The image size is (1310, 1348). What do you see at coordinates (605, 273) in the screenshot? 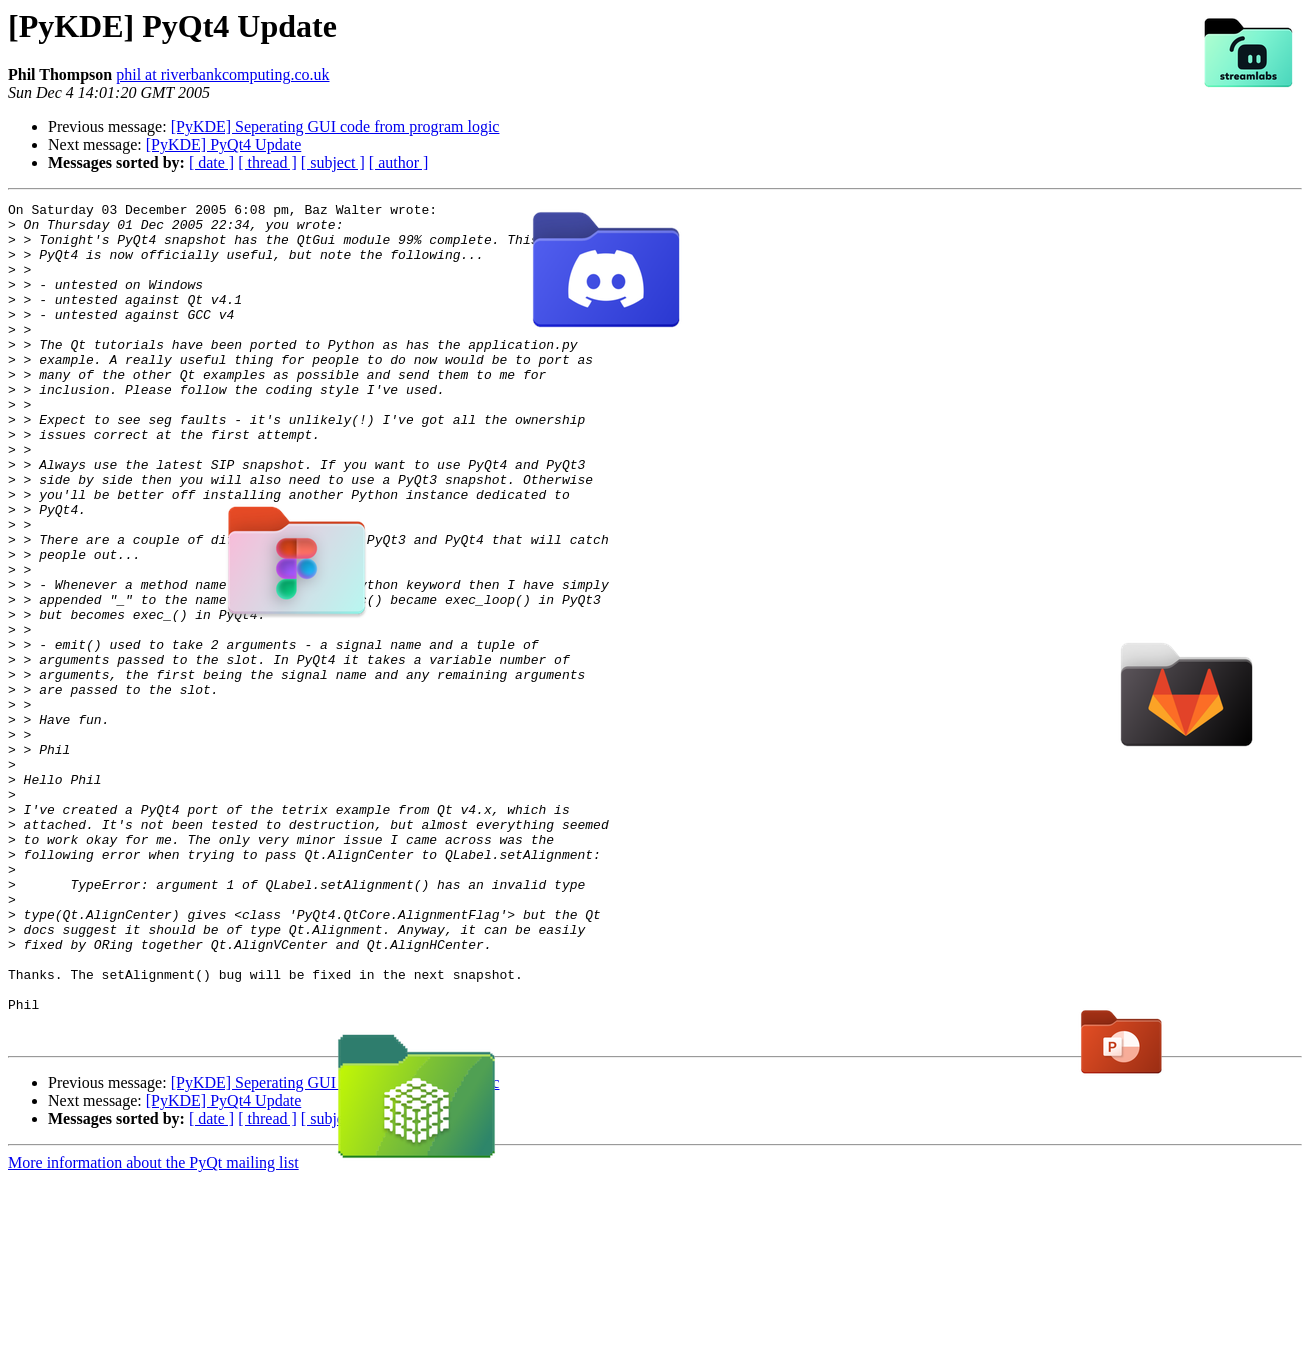
I see `folder for discord-related files` at bounding box center [605, 273].